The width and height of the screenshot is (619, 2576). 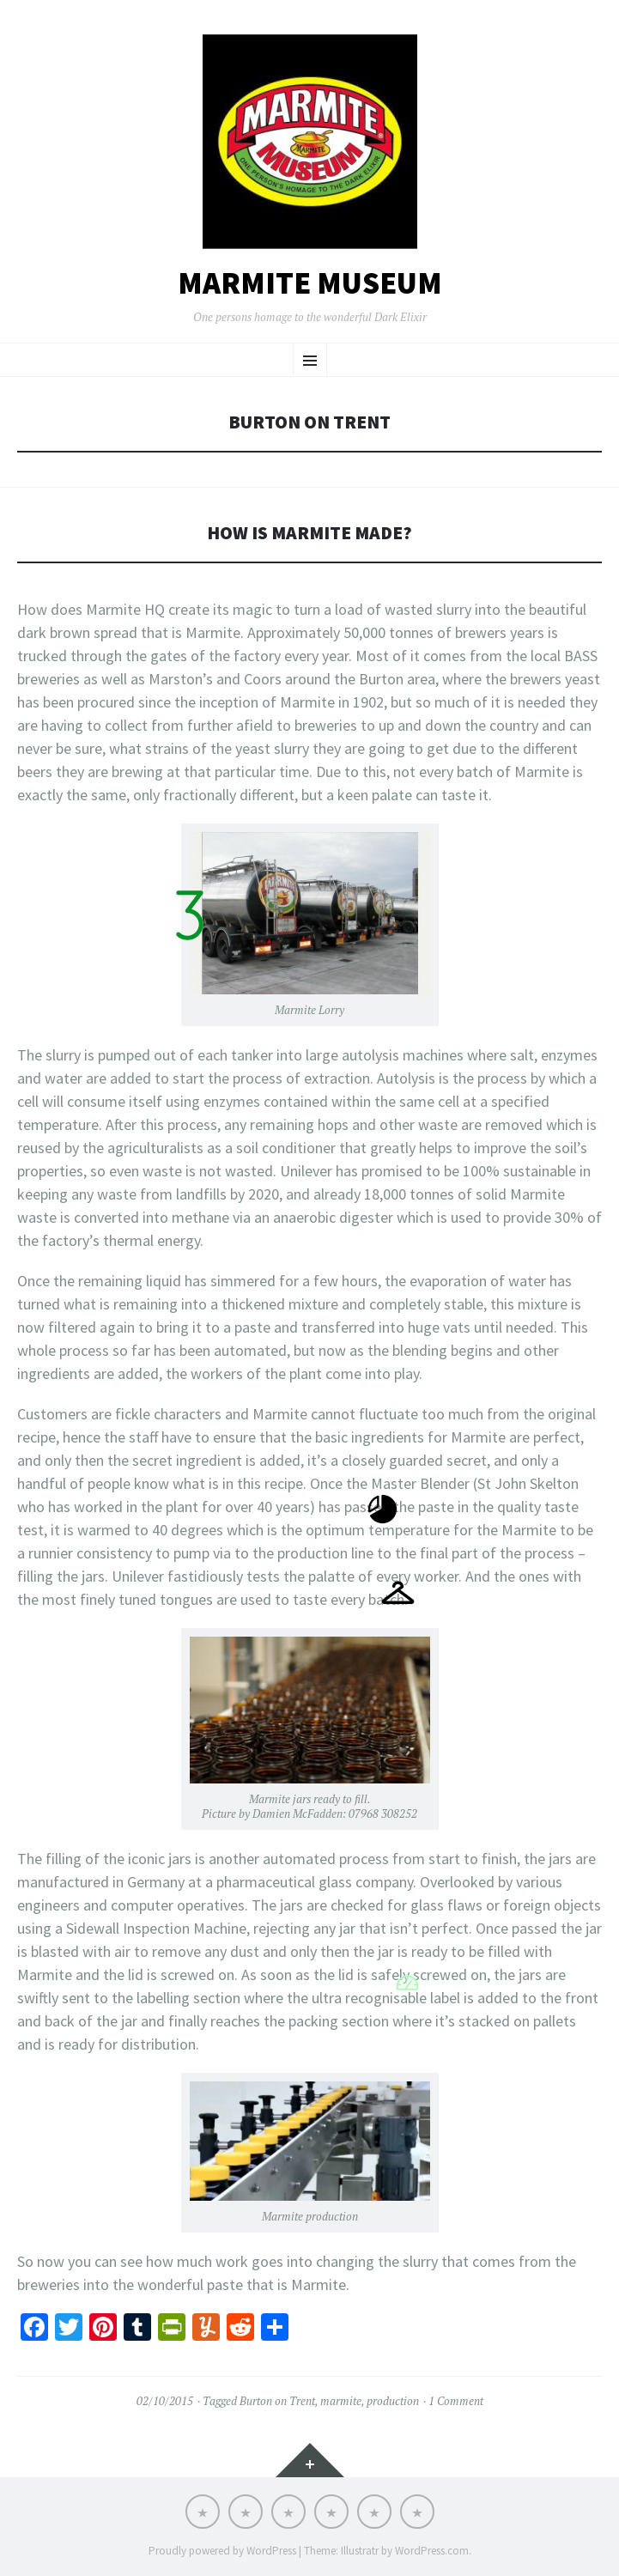 What do you see at coordinates (382, 1509) in the screenshot?
I see `view analytics breakdown` at bounding box center [382, 1509].